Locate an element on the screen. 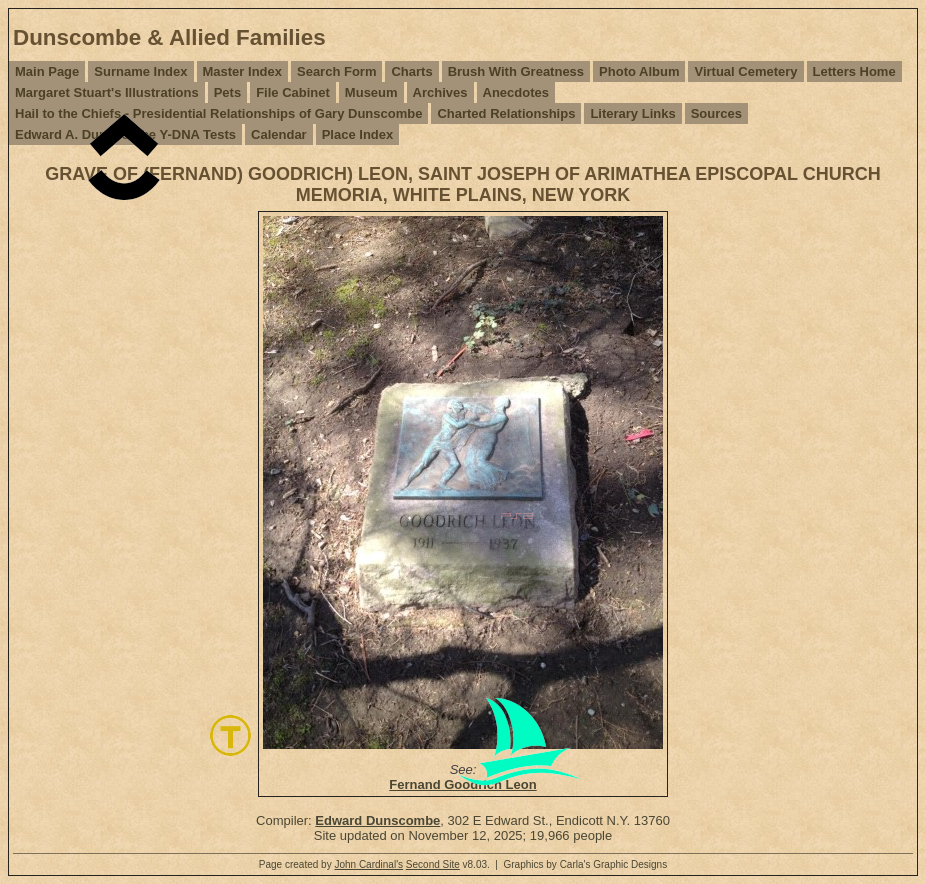 The height and width of the screenshot is (884, 926). playstation 2 brand logo is located at coordinates (517, 516).